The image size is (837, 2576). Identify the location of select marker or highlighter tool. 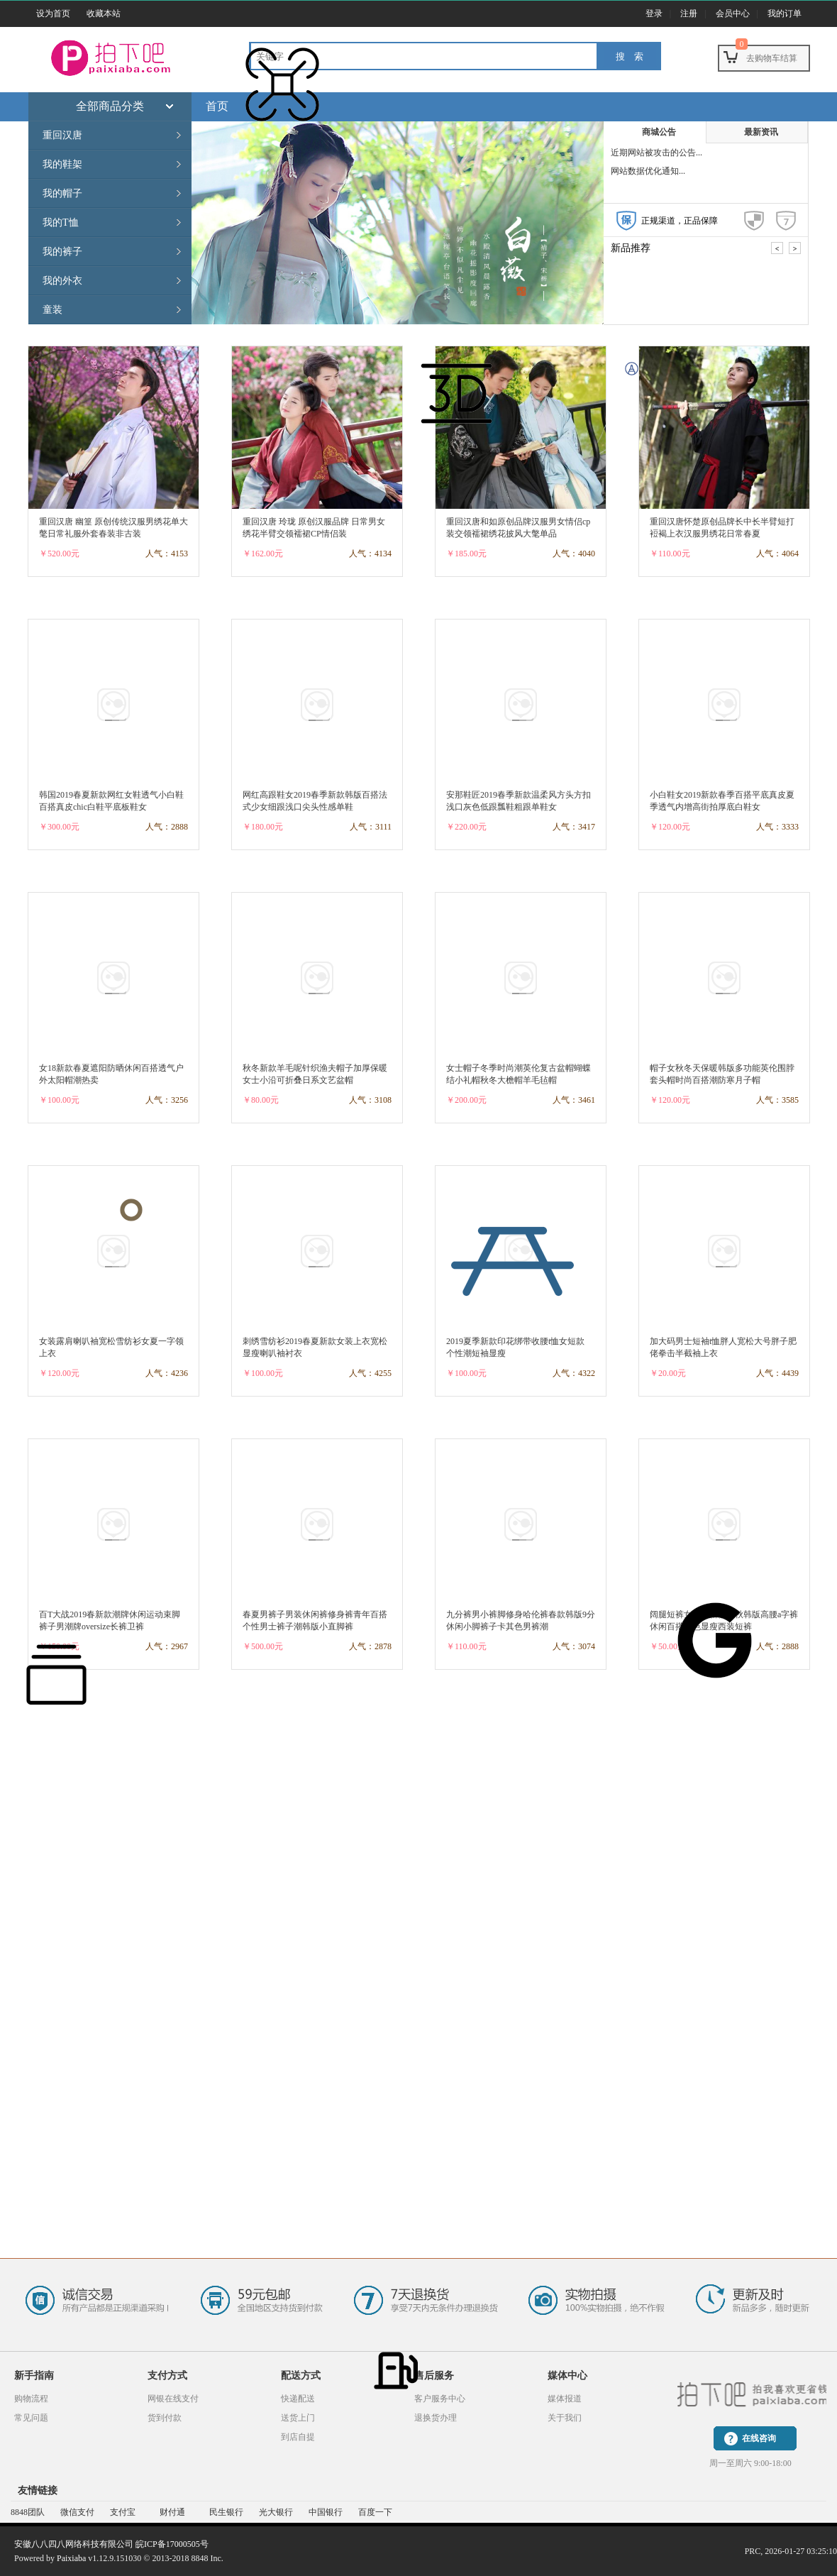
(631, 368).